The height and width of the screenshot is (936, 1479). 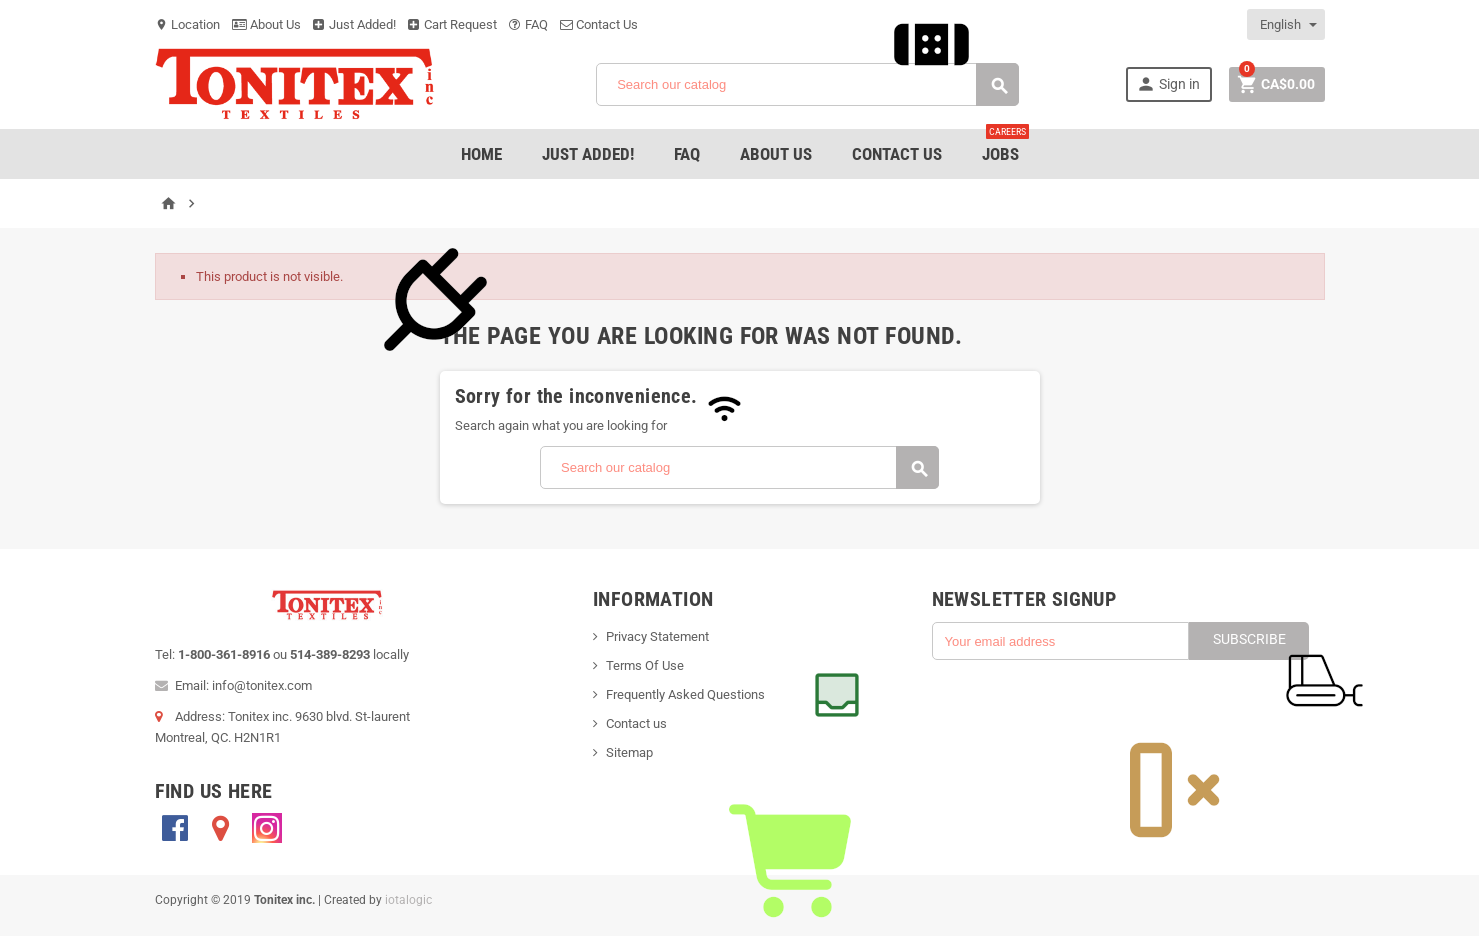 I want to click on view your shopping cart, so click(x=797, y=862).